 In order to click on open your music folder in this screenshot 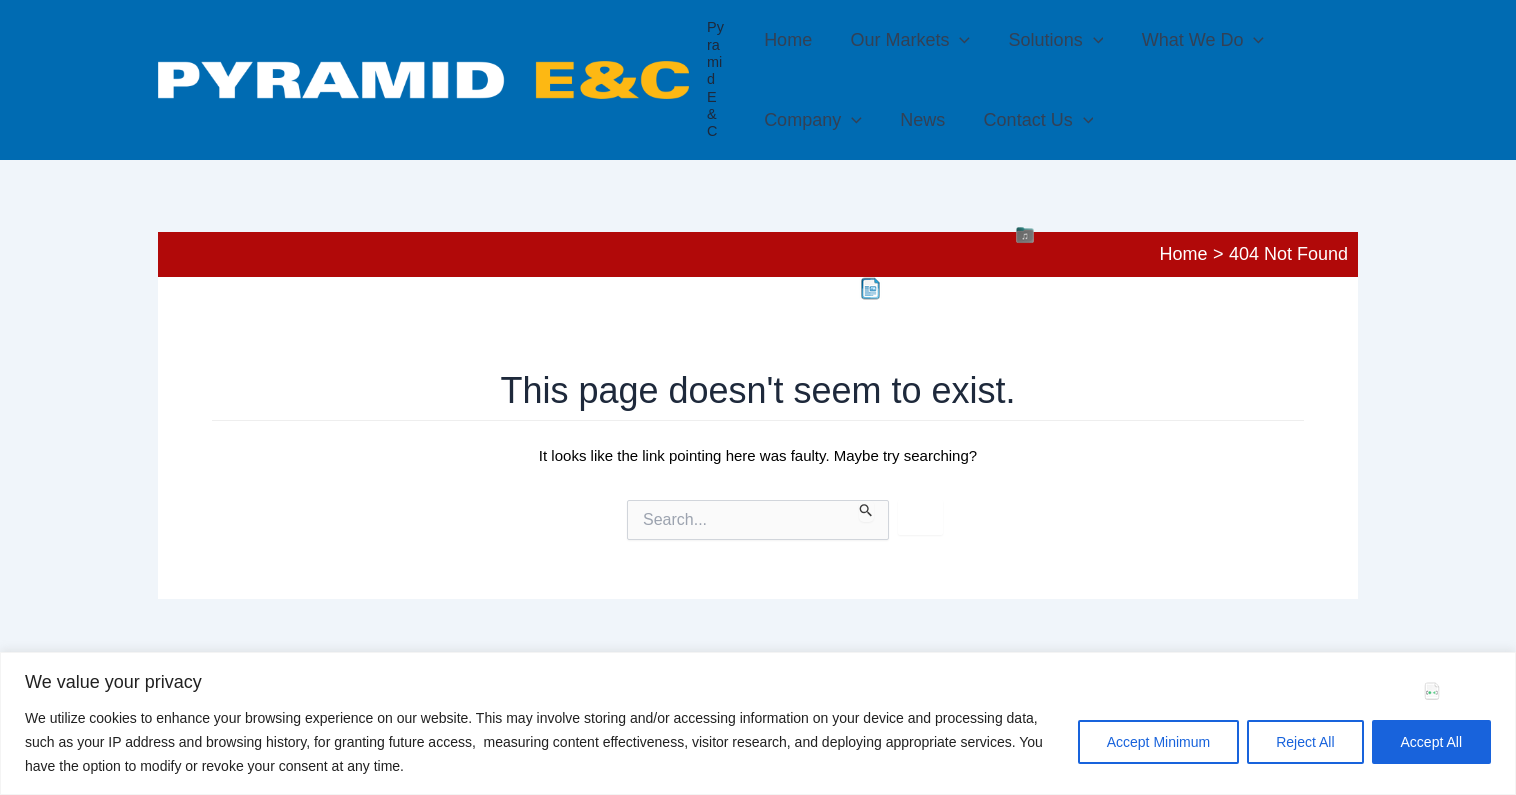, I will do `click(1025, 235)`.